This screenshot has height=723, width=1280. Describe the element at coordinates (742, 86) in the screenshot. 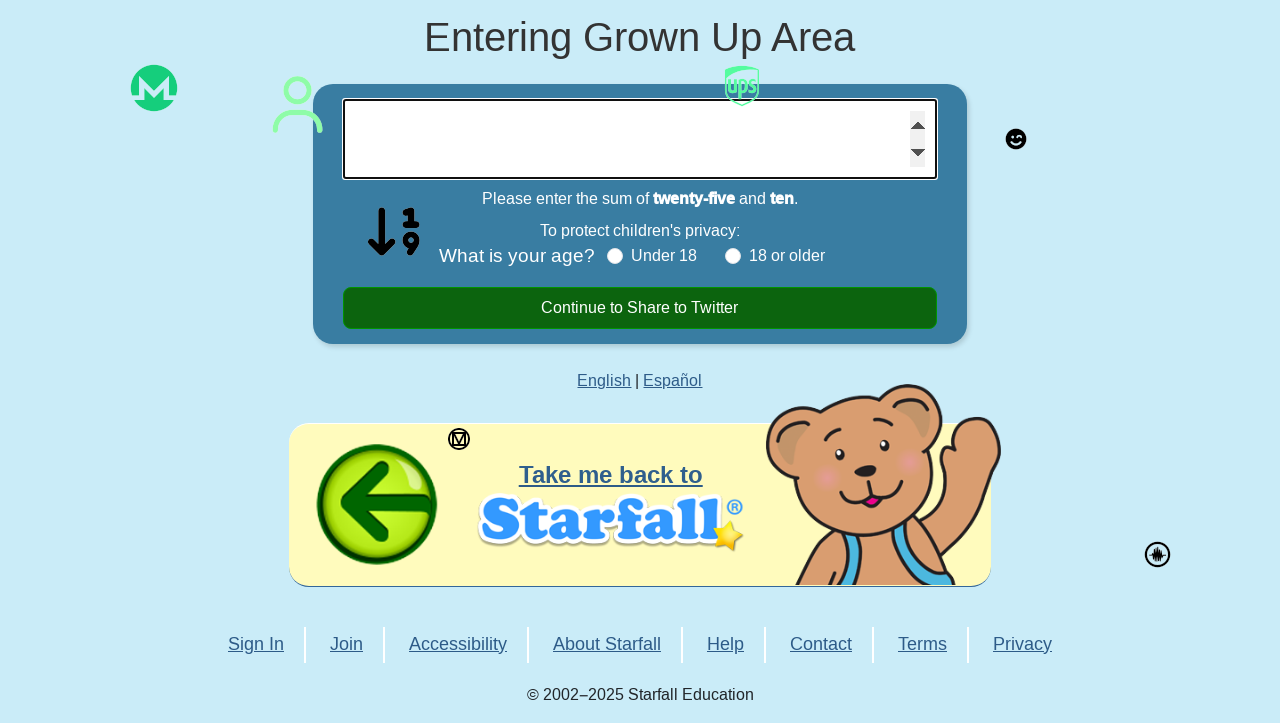

I see `UPS shipping and delivery services` at that location.